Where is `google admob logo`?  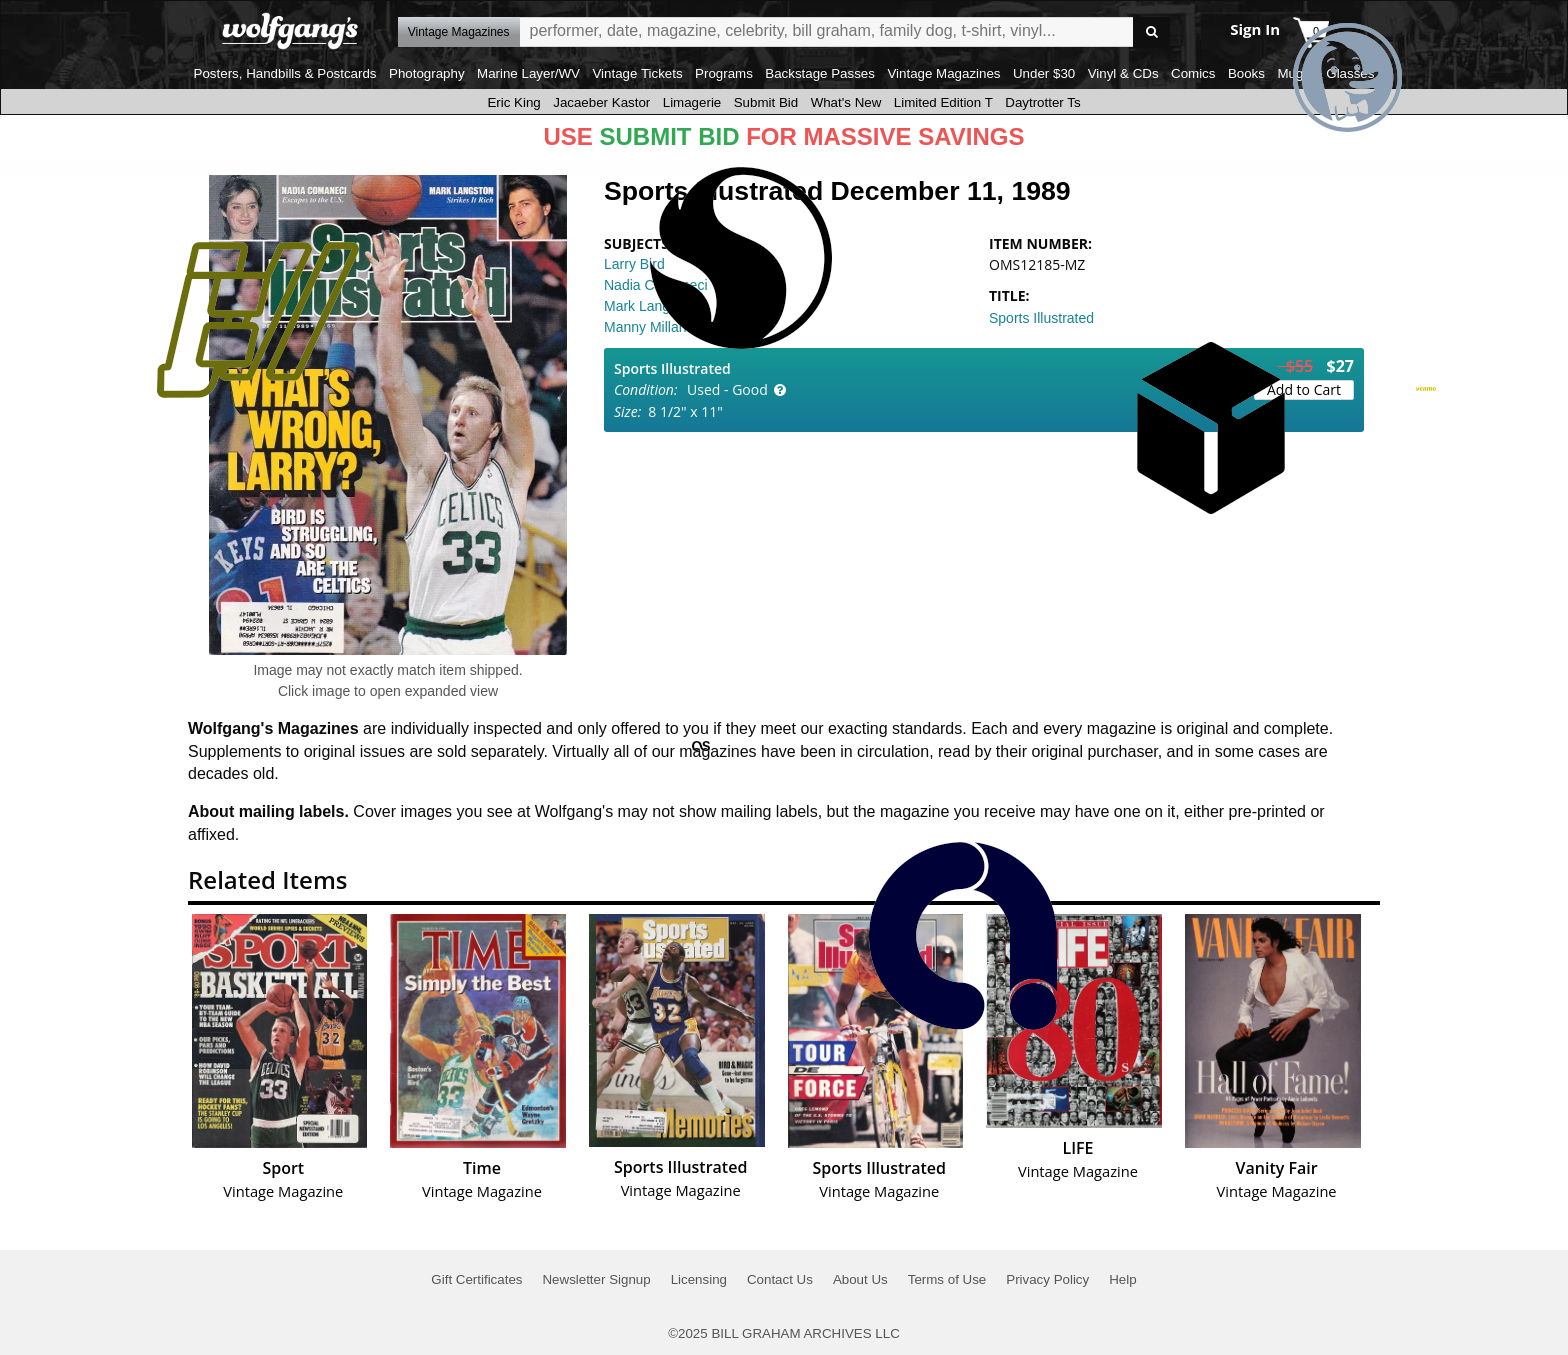 google admob logo is located at coordinates (963, 936).